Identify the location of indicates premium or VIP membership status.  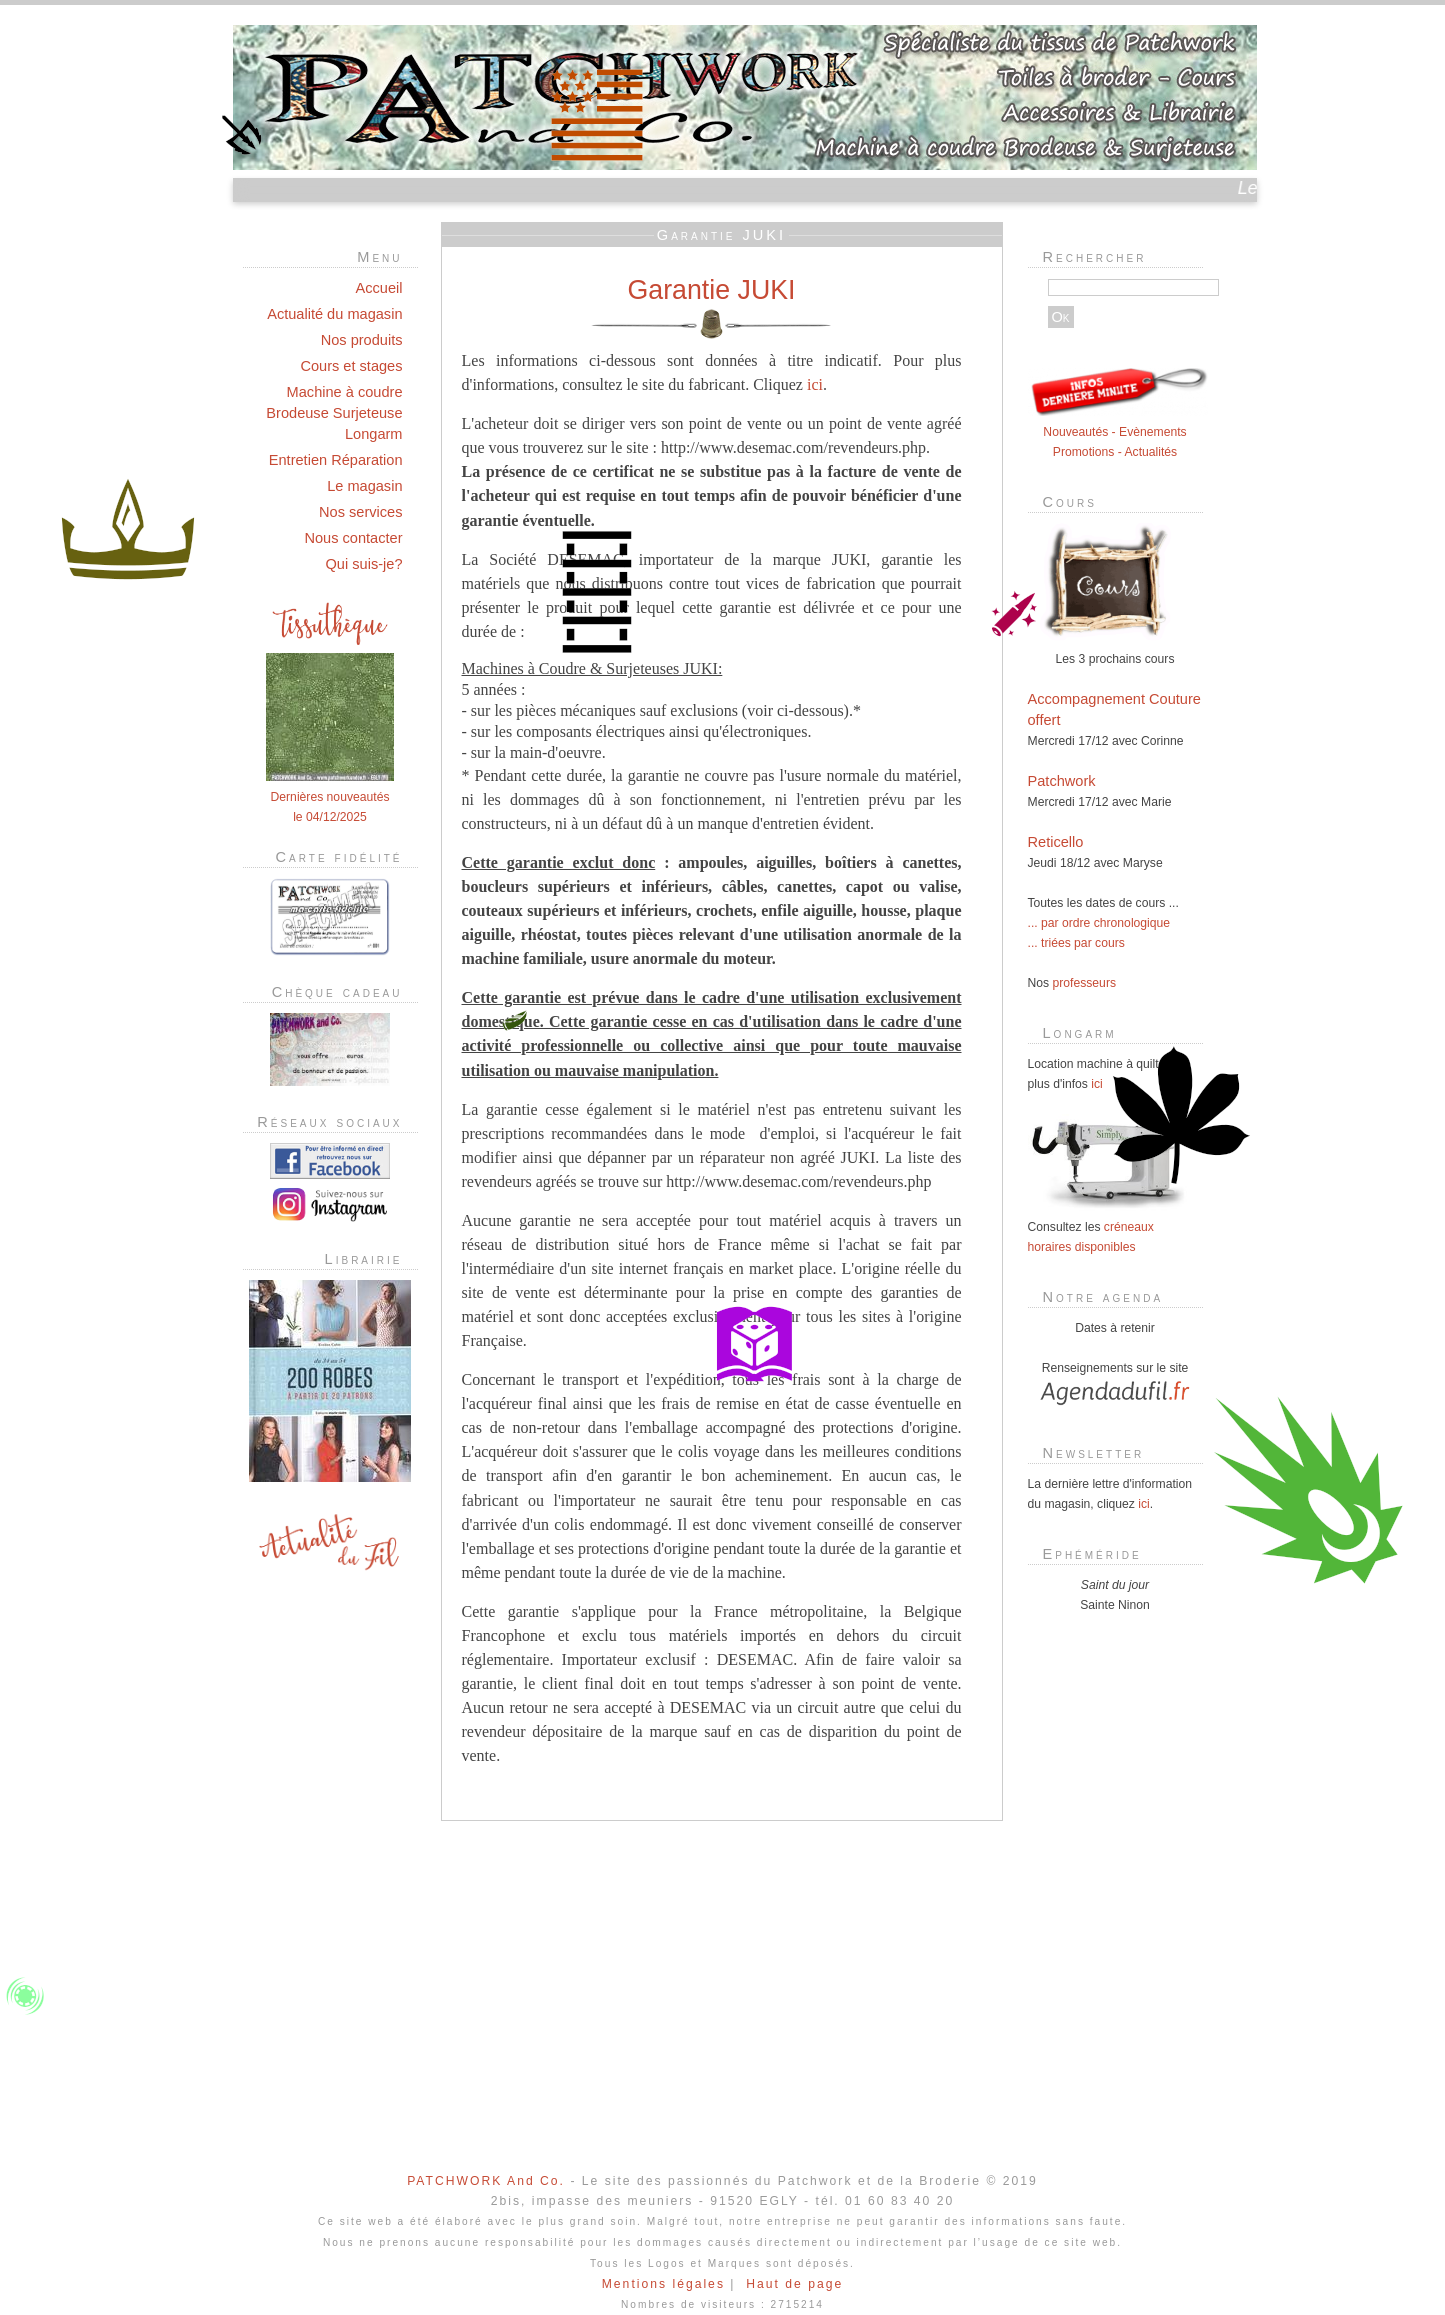
(128, 529).